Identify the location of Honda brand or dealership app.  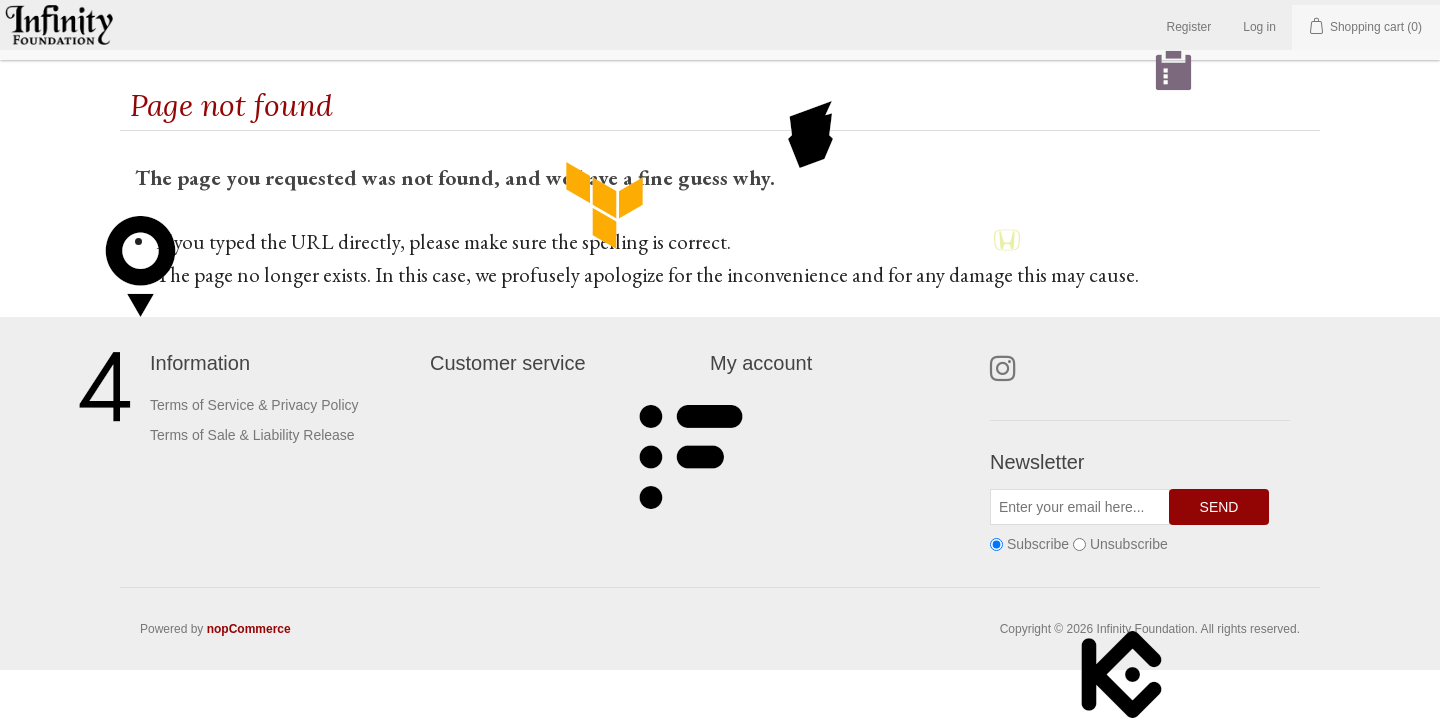
(1007, 240).